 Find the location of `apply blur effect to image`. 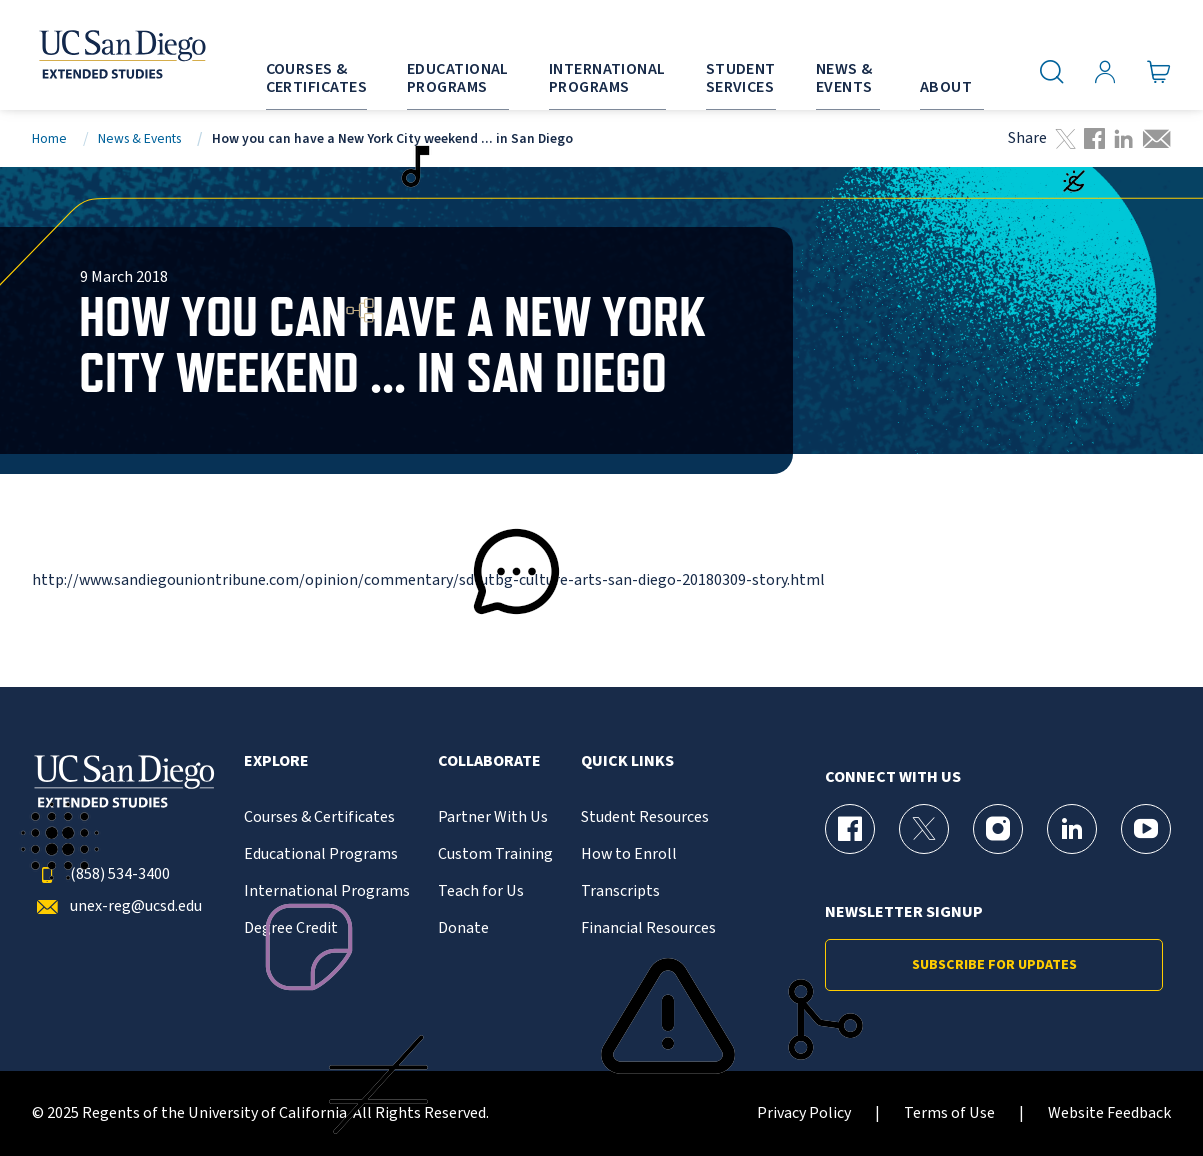

apply blur effect to image is located at coordinates (60, 841).